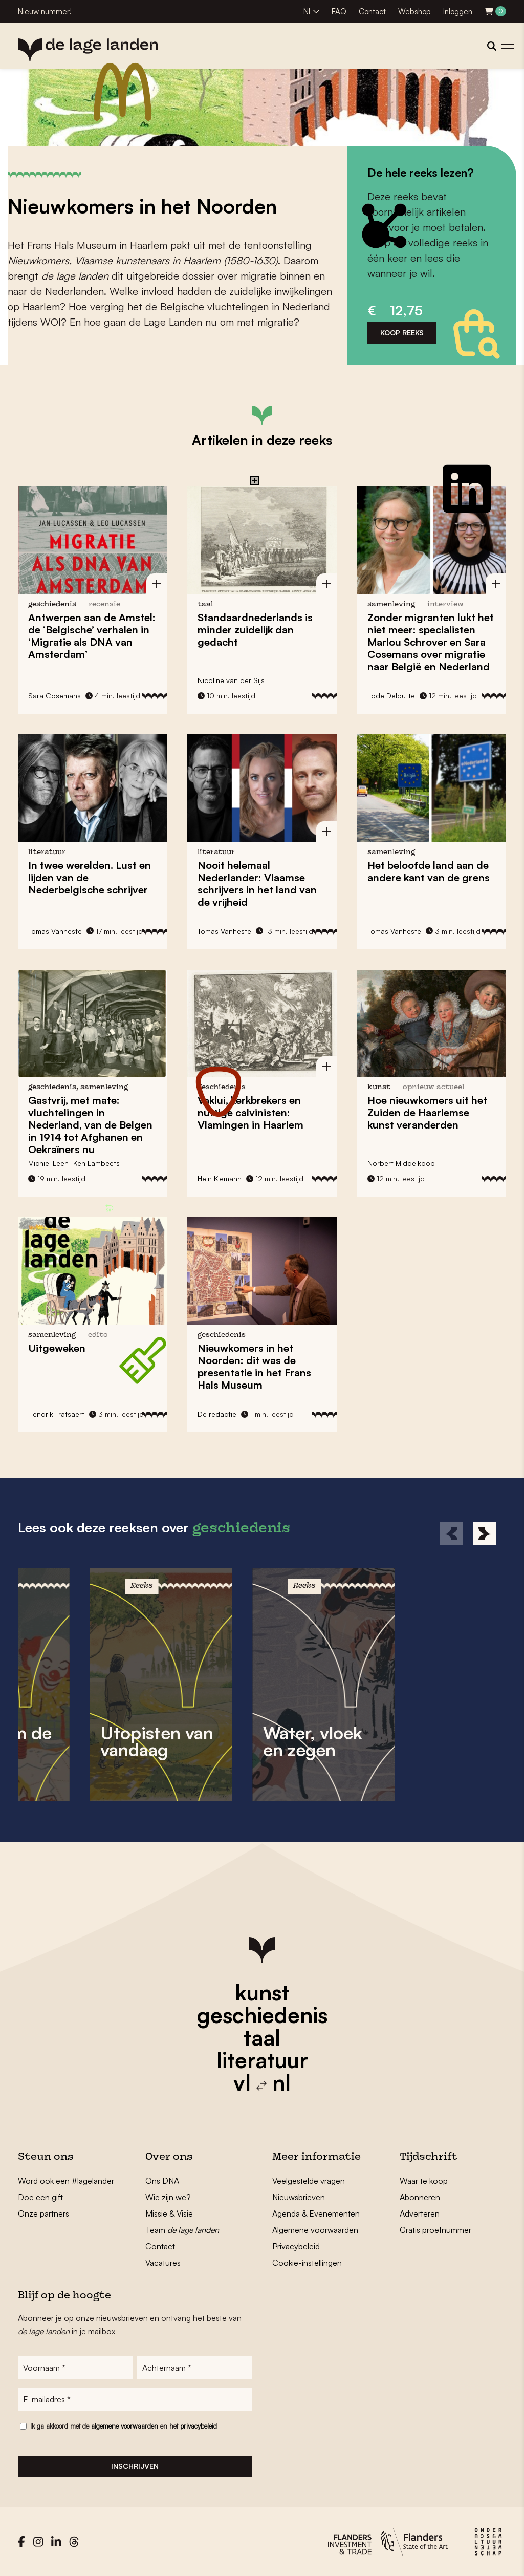  I want to click on rewind 50 seconds backward, so click(109, 1208).